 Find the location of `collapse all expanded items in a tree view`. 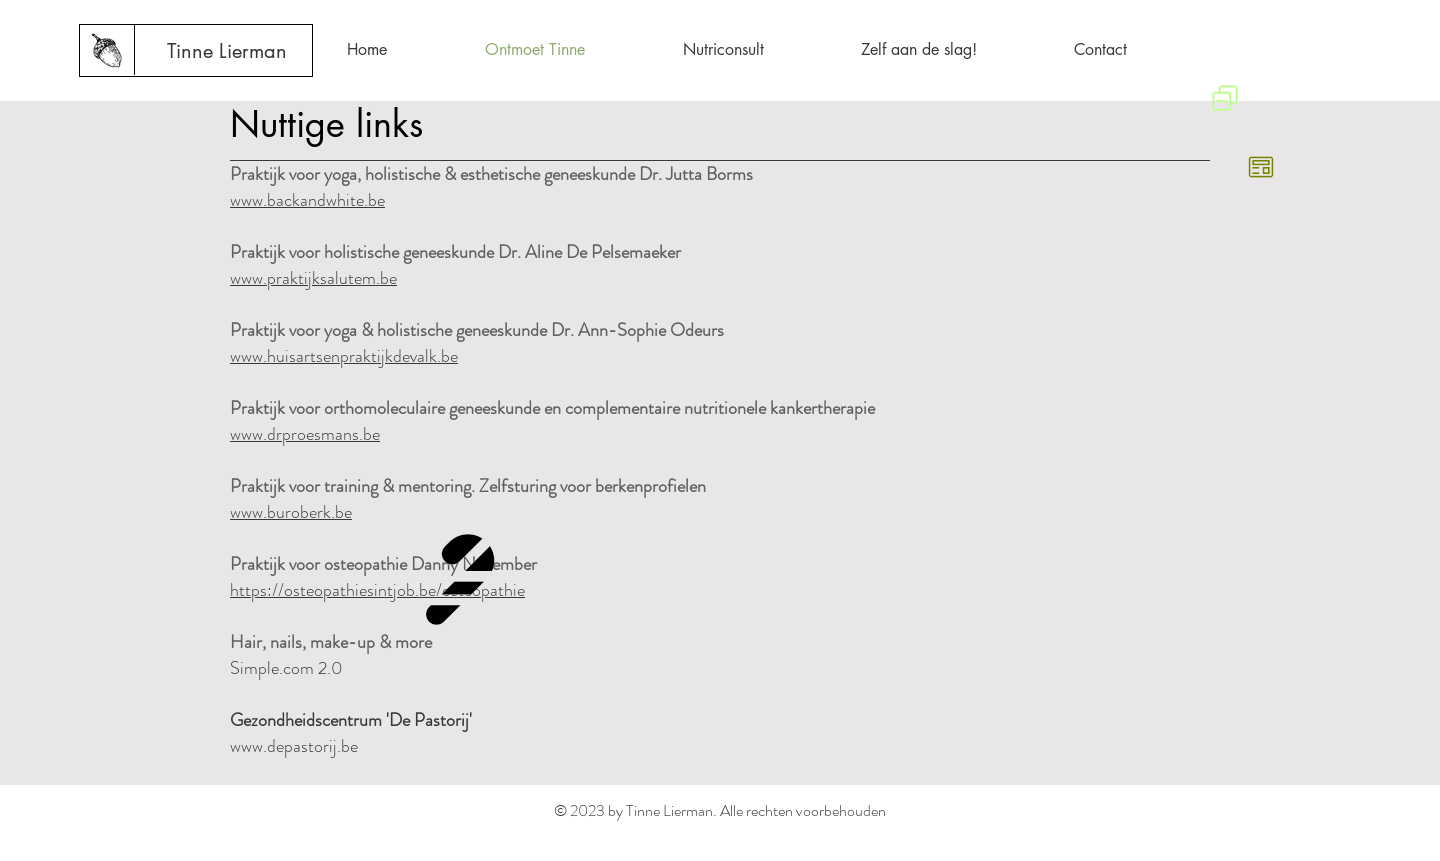

collapse all expanded items in a tree view is located at coordinates (1225, 98).